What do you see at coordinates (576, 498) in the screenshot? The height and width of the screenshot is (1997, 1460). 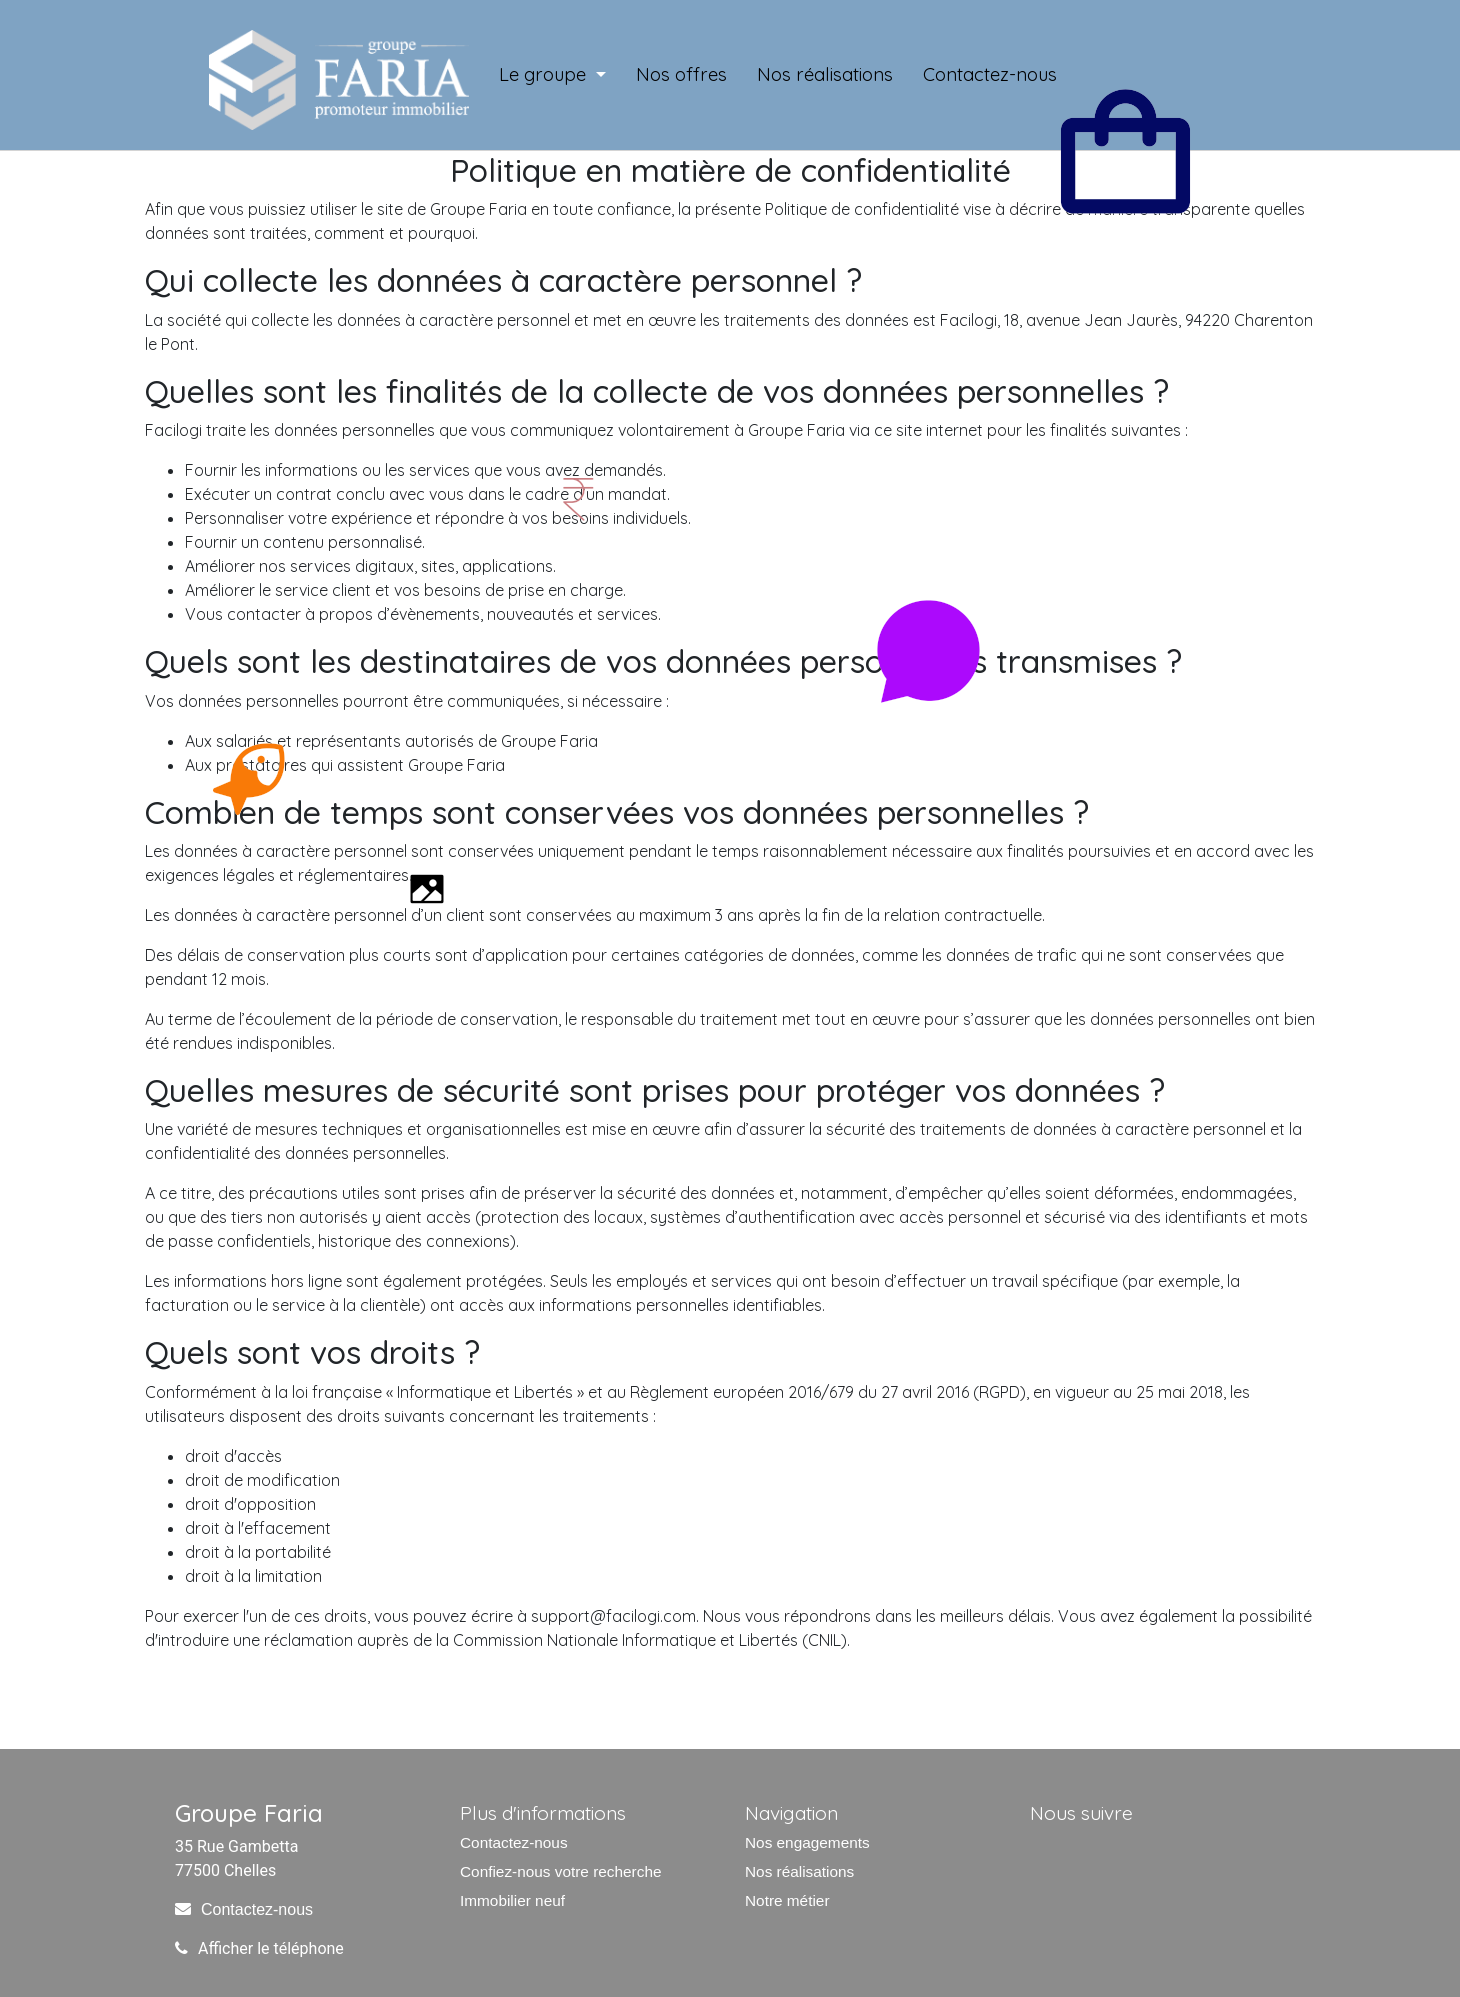 I see `view price in Indian rupees` at bounding box center [576, 498].